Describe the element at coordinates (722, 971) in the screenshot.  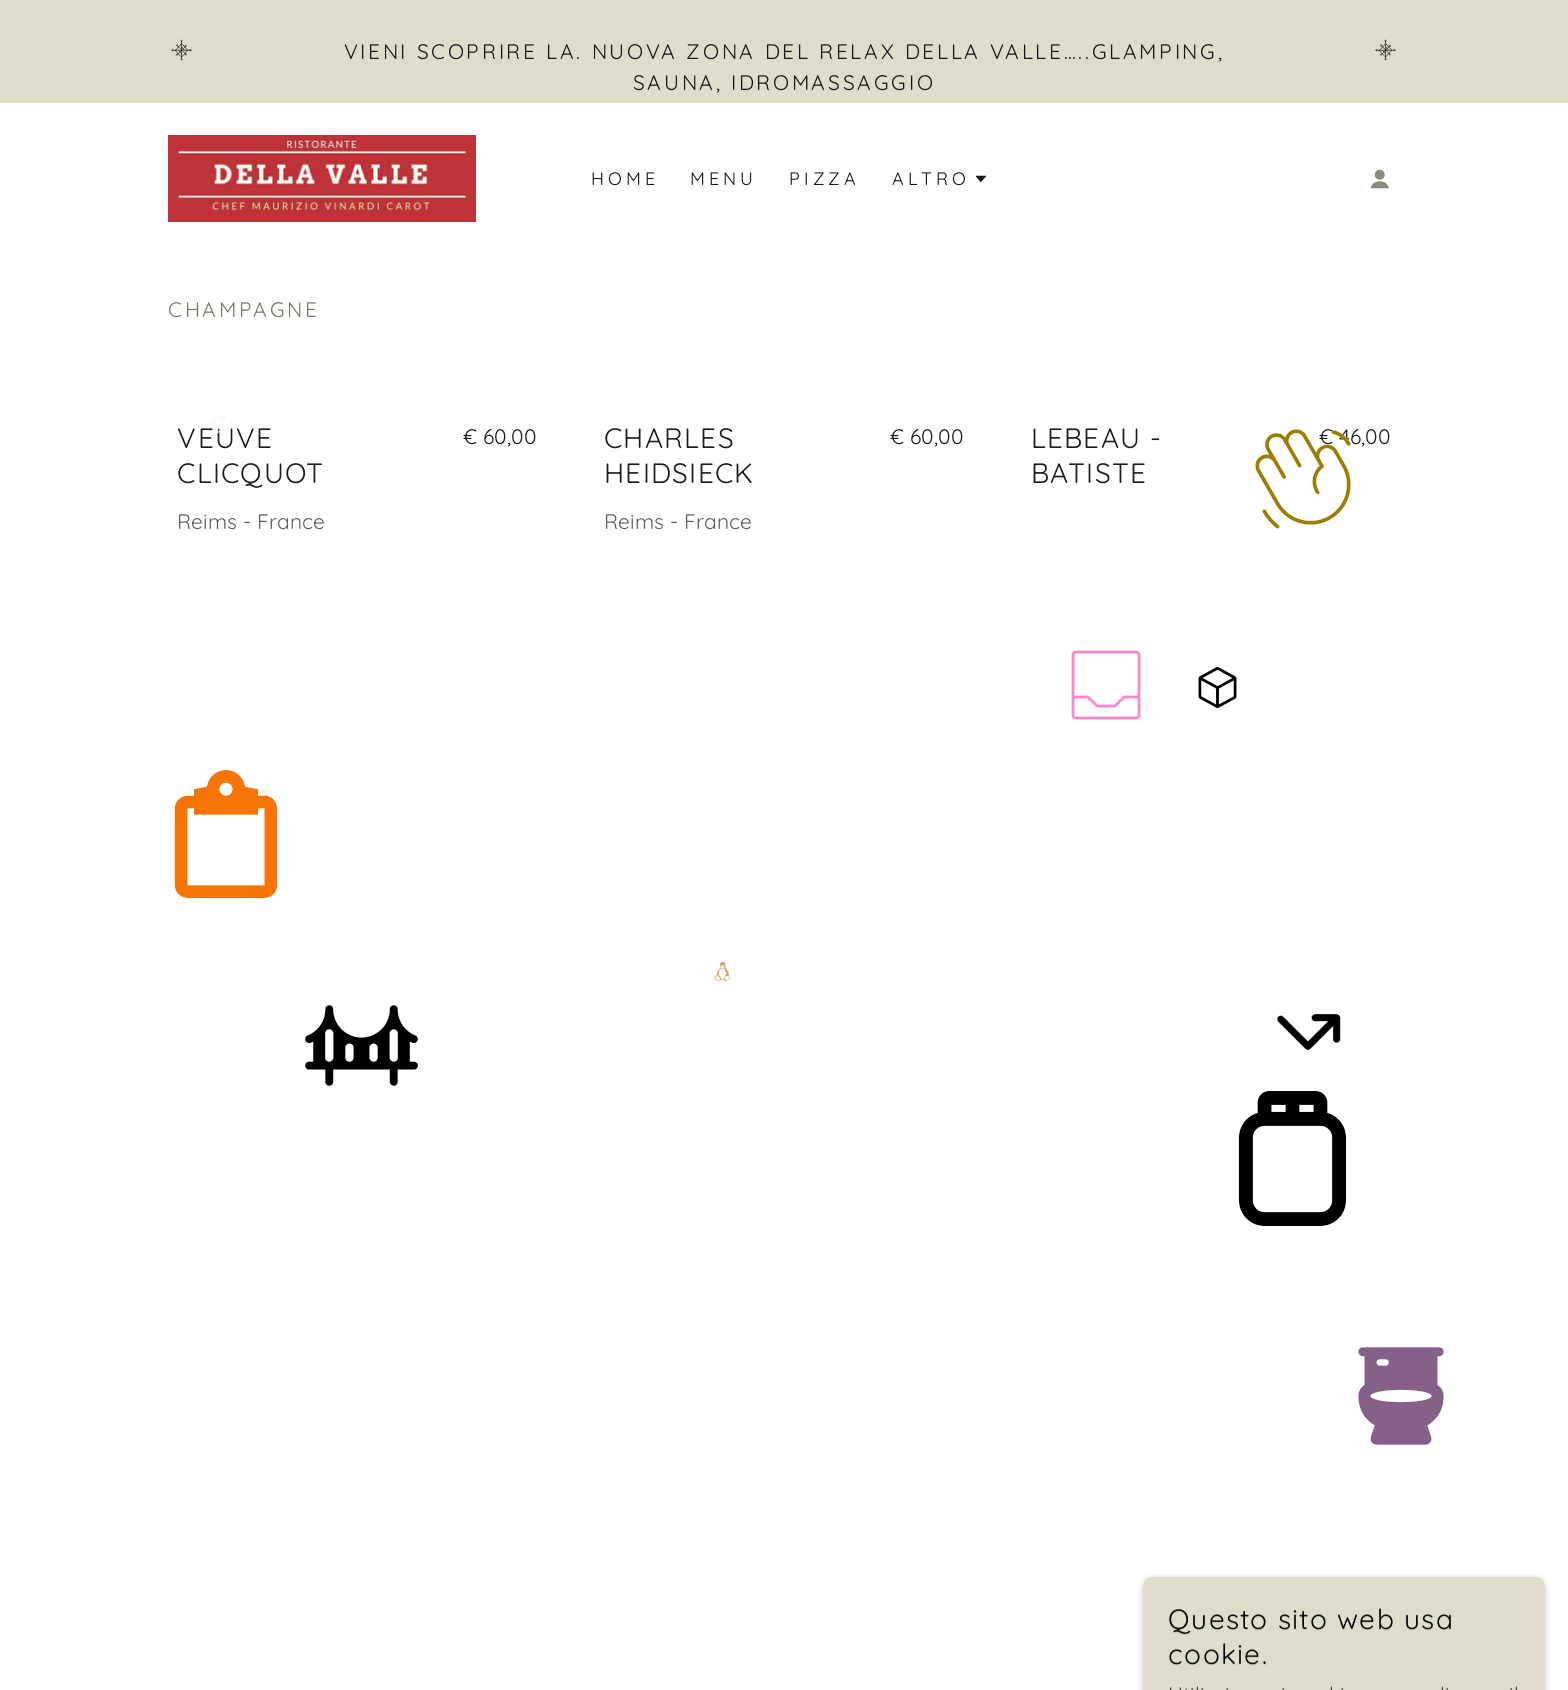
I see `open a linux terminal session` at that location.